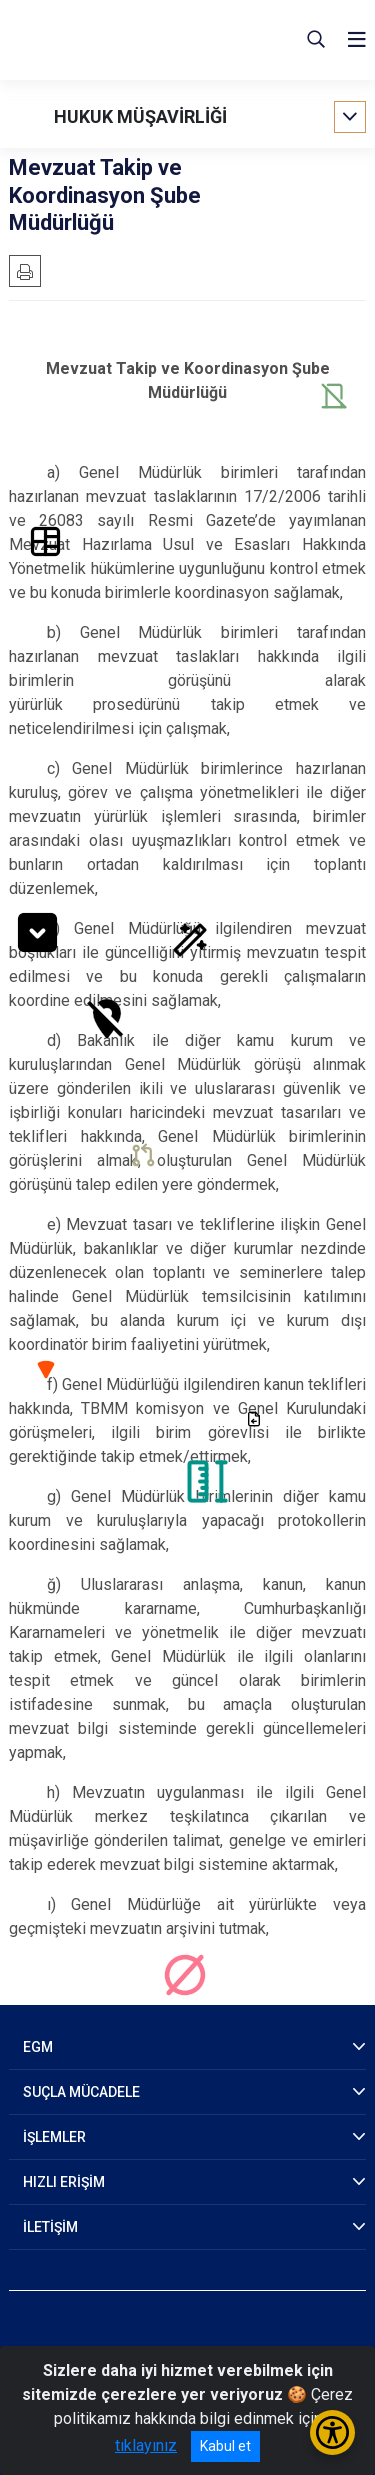  I want to click on create a new pull request, so click(143, 1155).